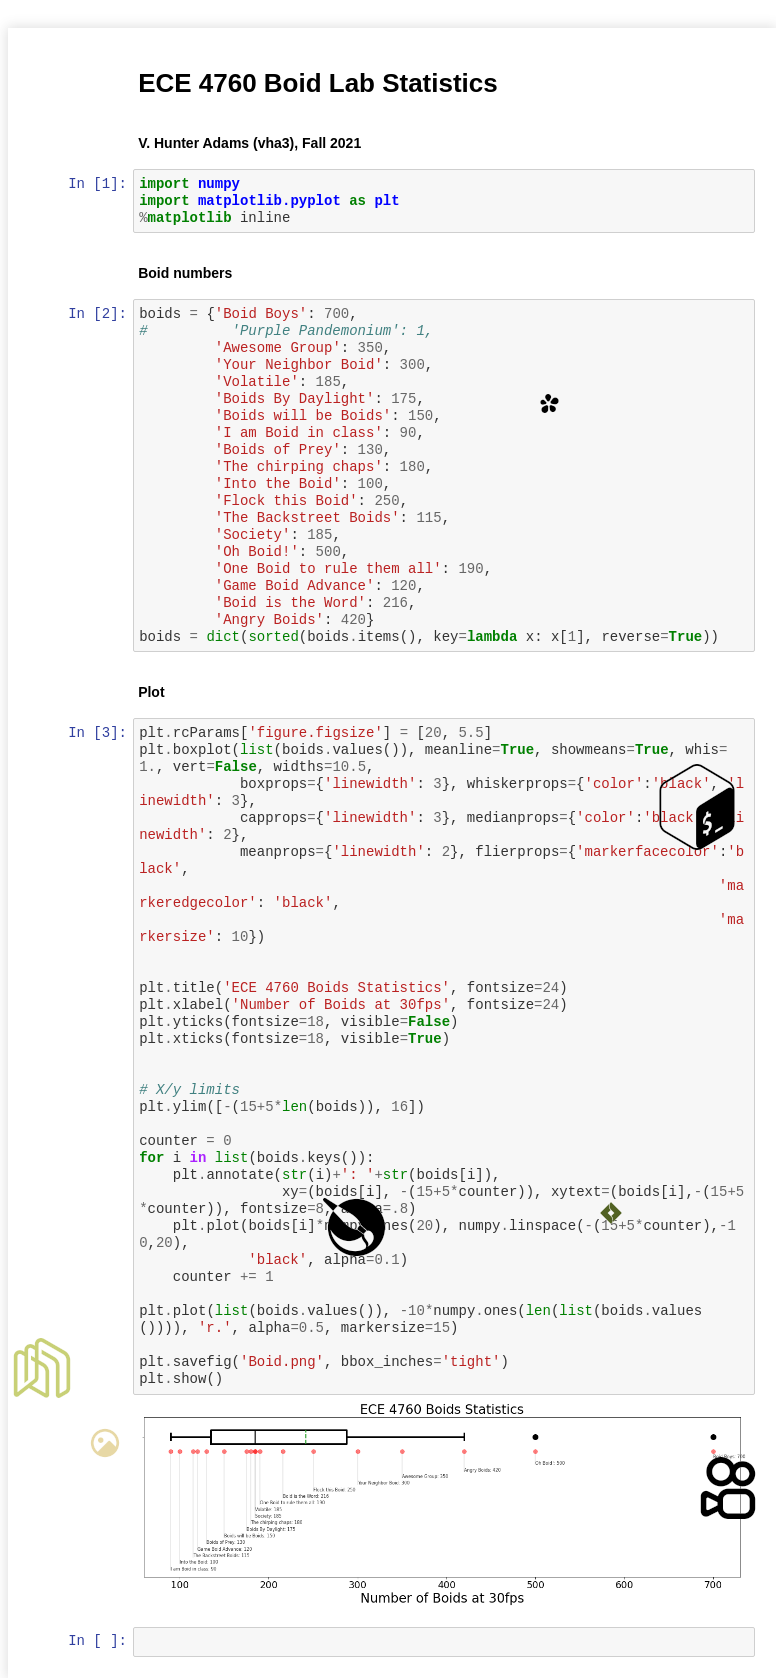 The width and height of the screenshot is (776, 1678). I want to click on nhost backend-as-a-service platform logo, so click(42, 1368).